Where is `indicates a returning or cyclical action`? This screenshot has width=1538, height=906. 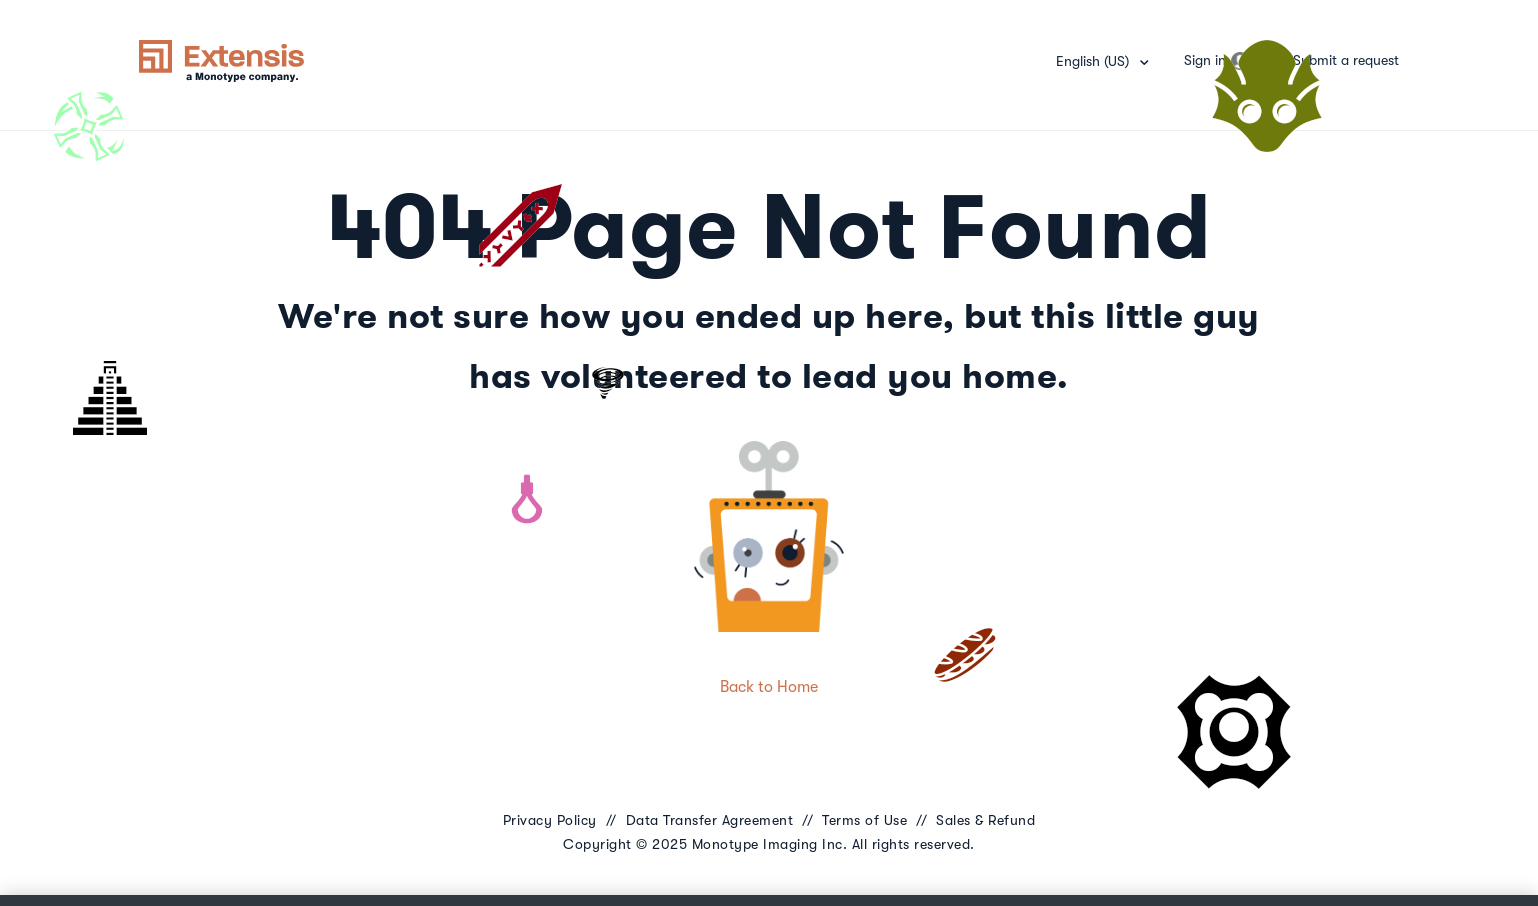
indicates a returning or cyclical action is located at coordinates (88, 126).